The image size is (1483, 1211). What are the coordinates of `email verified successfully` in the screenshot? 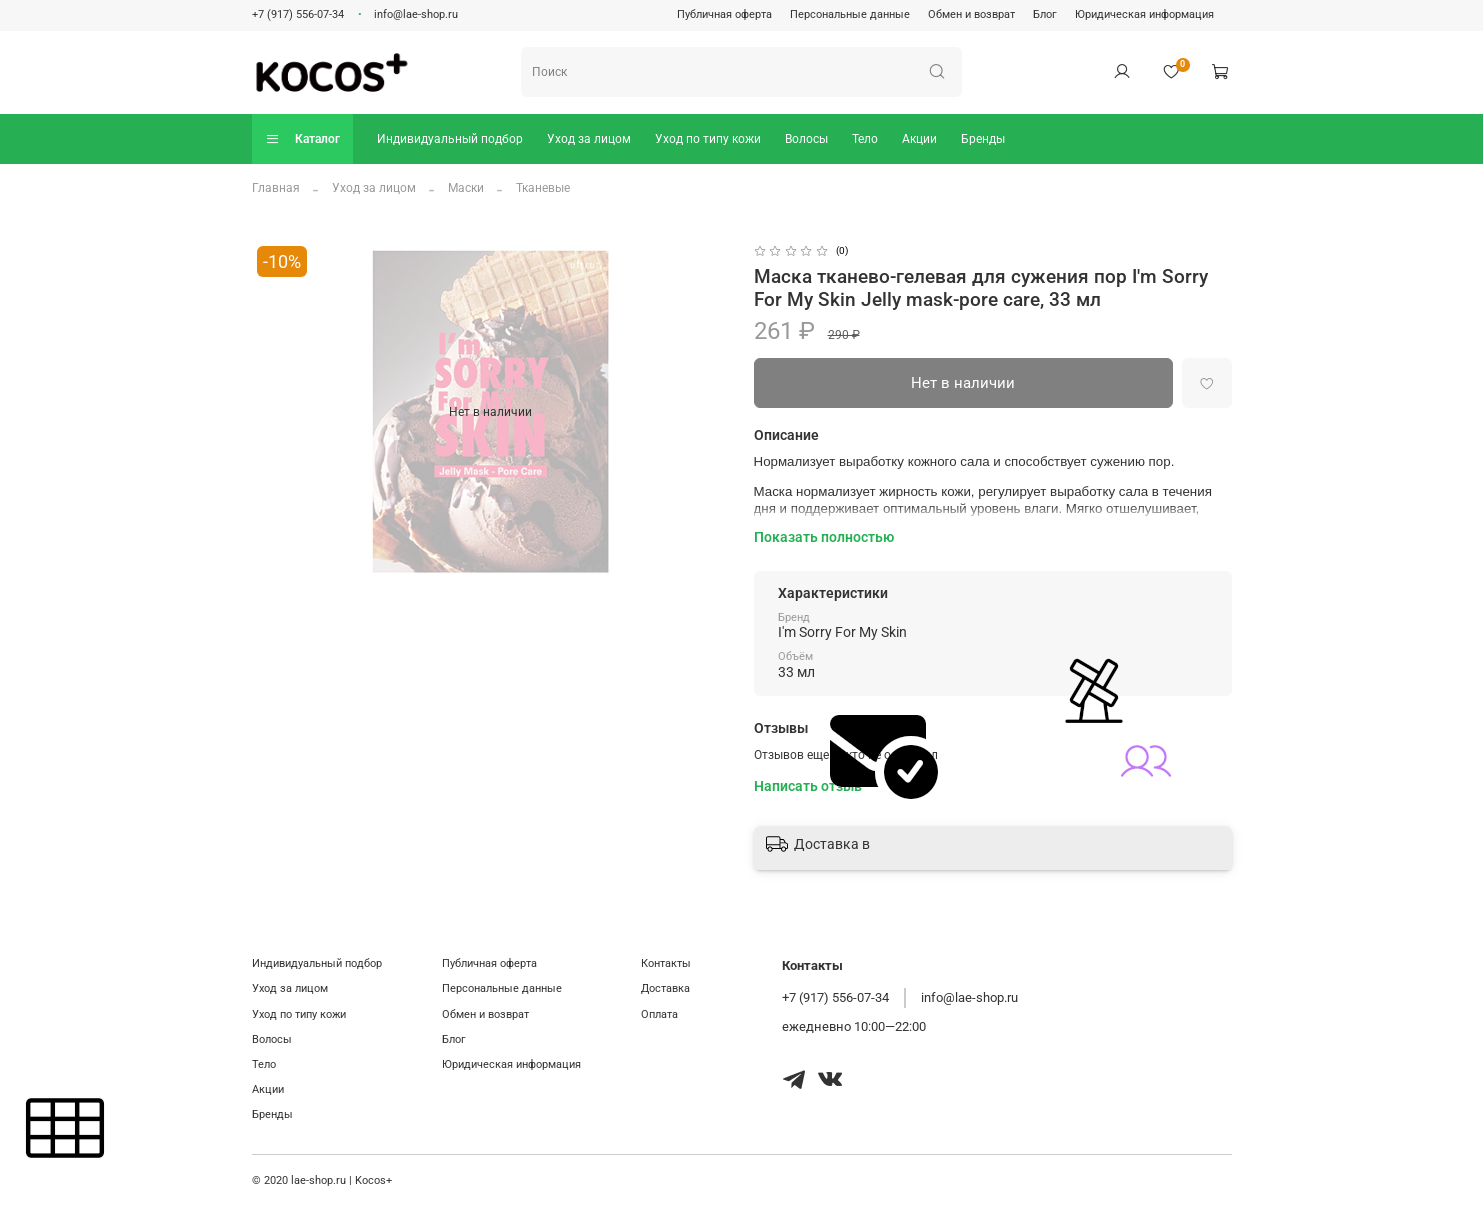 It's located at (878, 751).